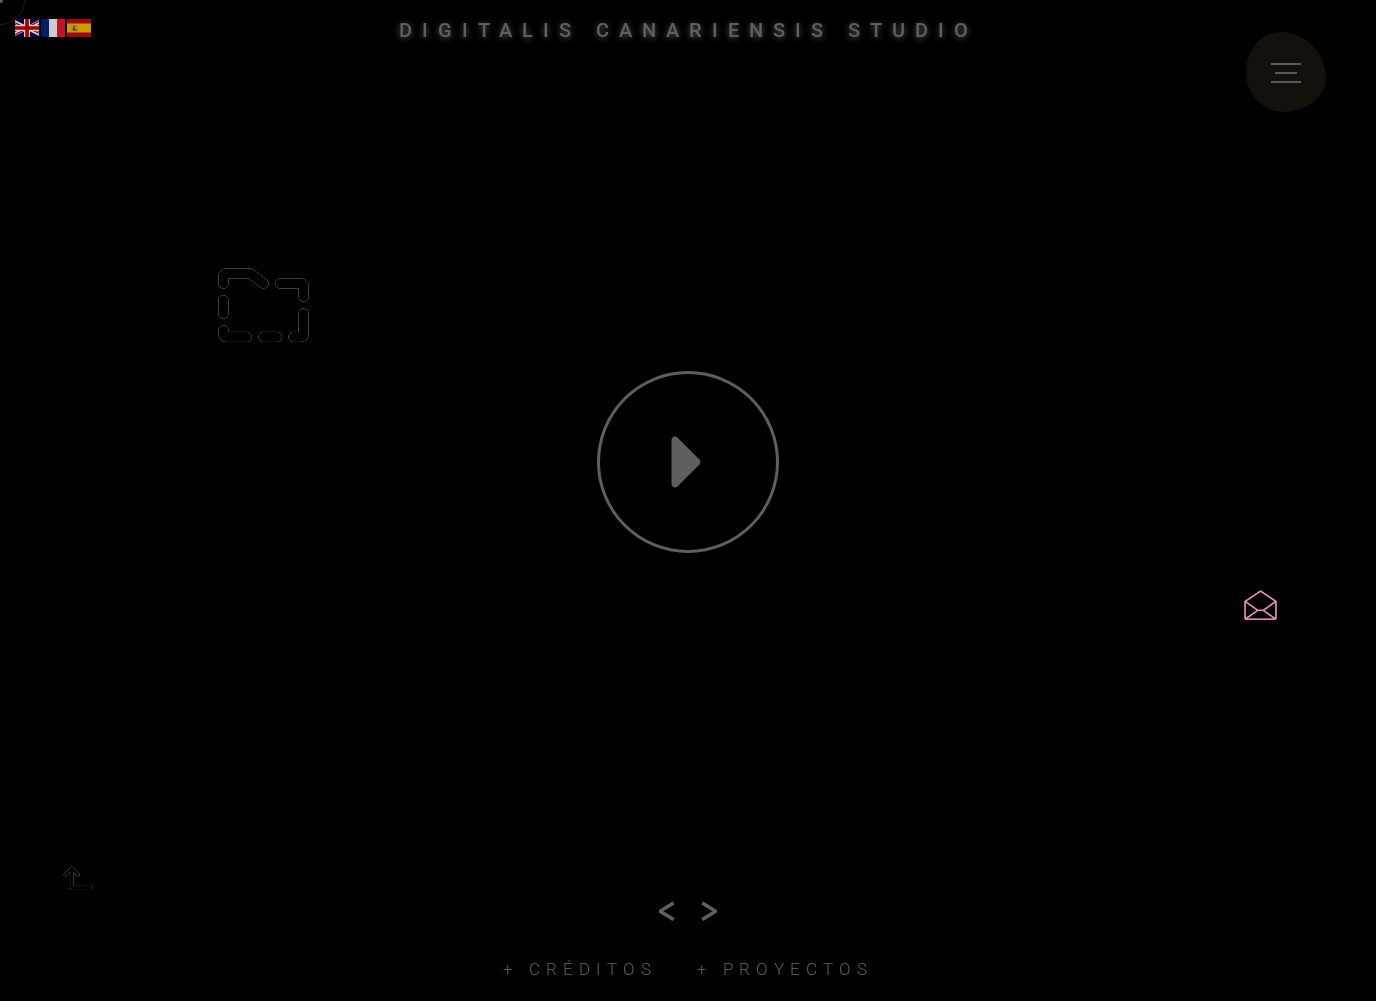  I want to click on create a new folder, so click(263, 303).